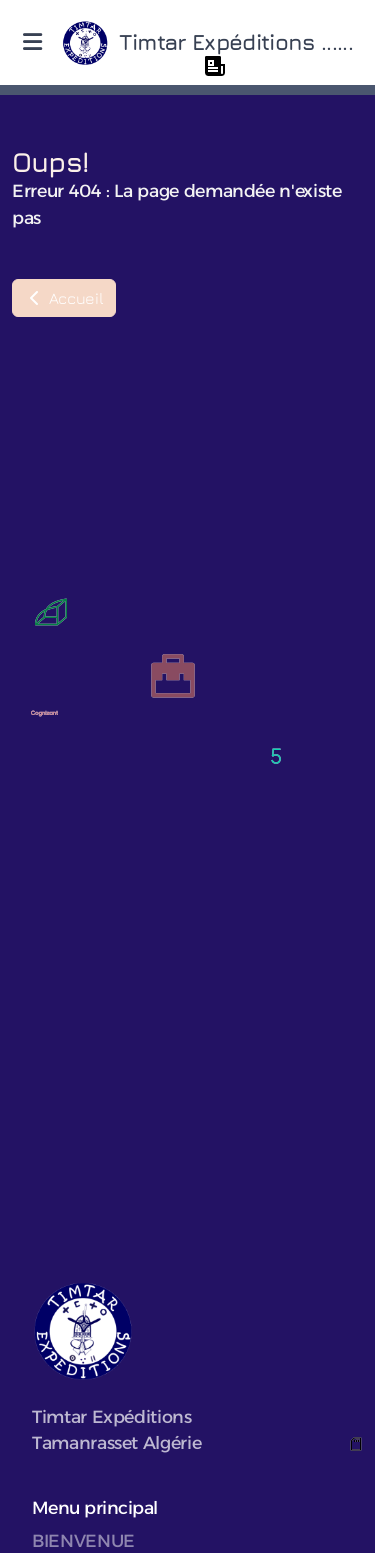  I want to click on rollbar error monitoring service logo, so click(51, 612).